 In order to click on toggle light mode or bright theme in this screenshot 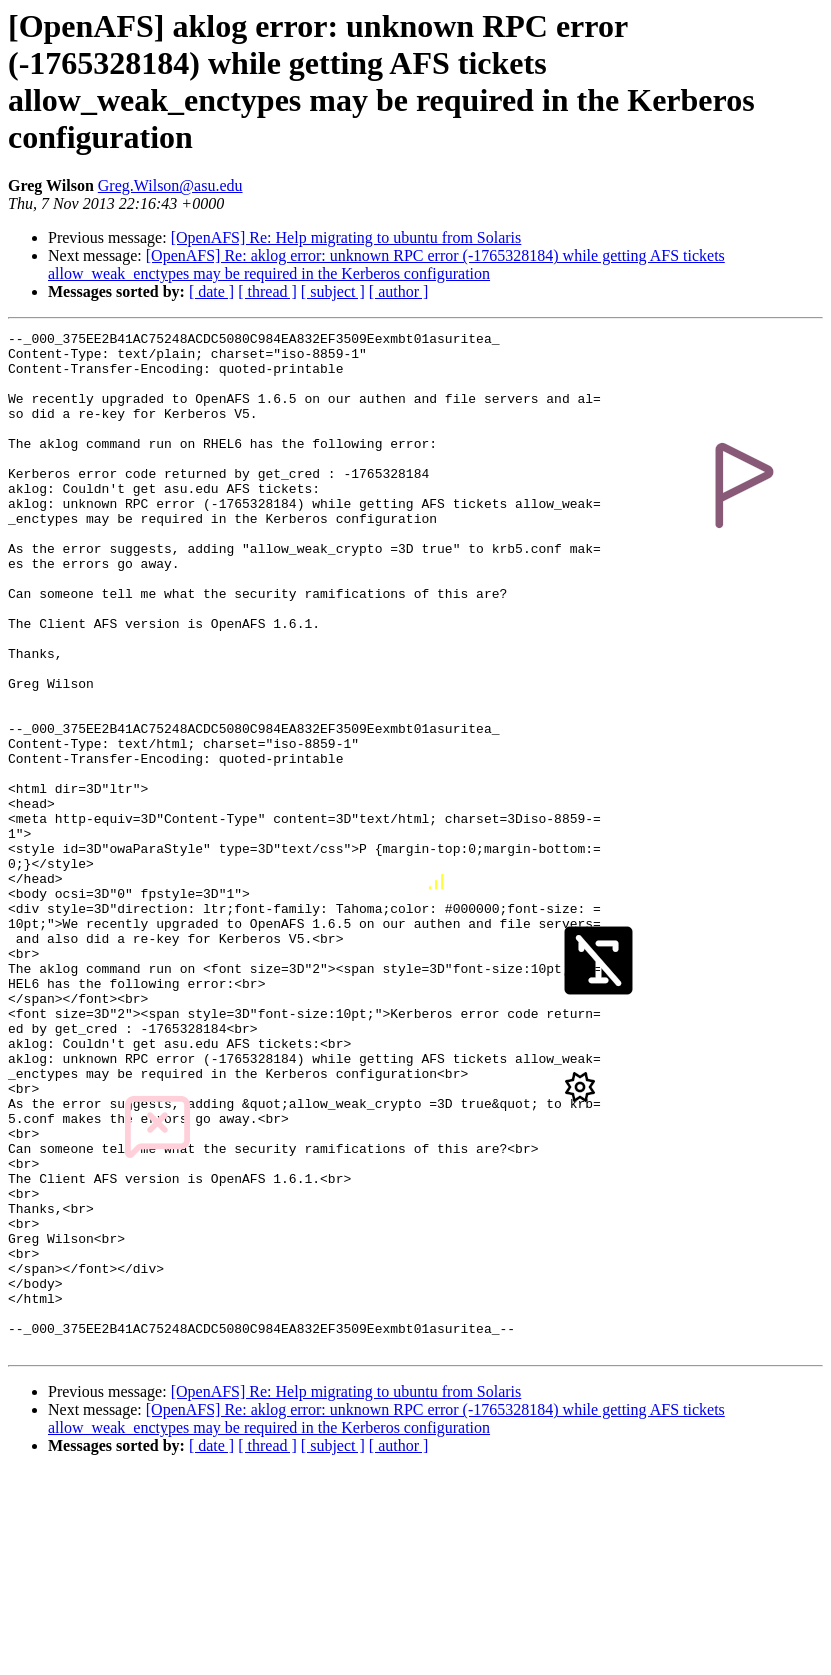, I will do `click(580, 1087)`.